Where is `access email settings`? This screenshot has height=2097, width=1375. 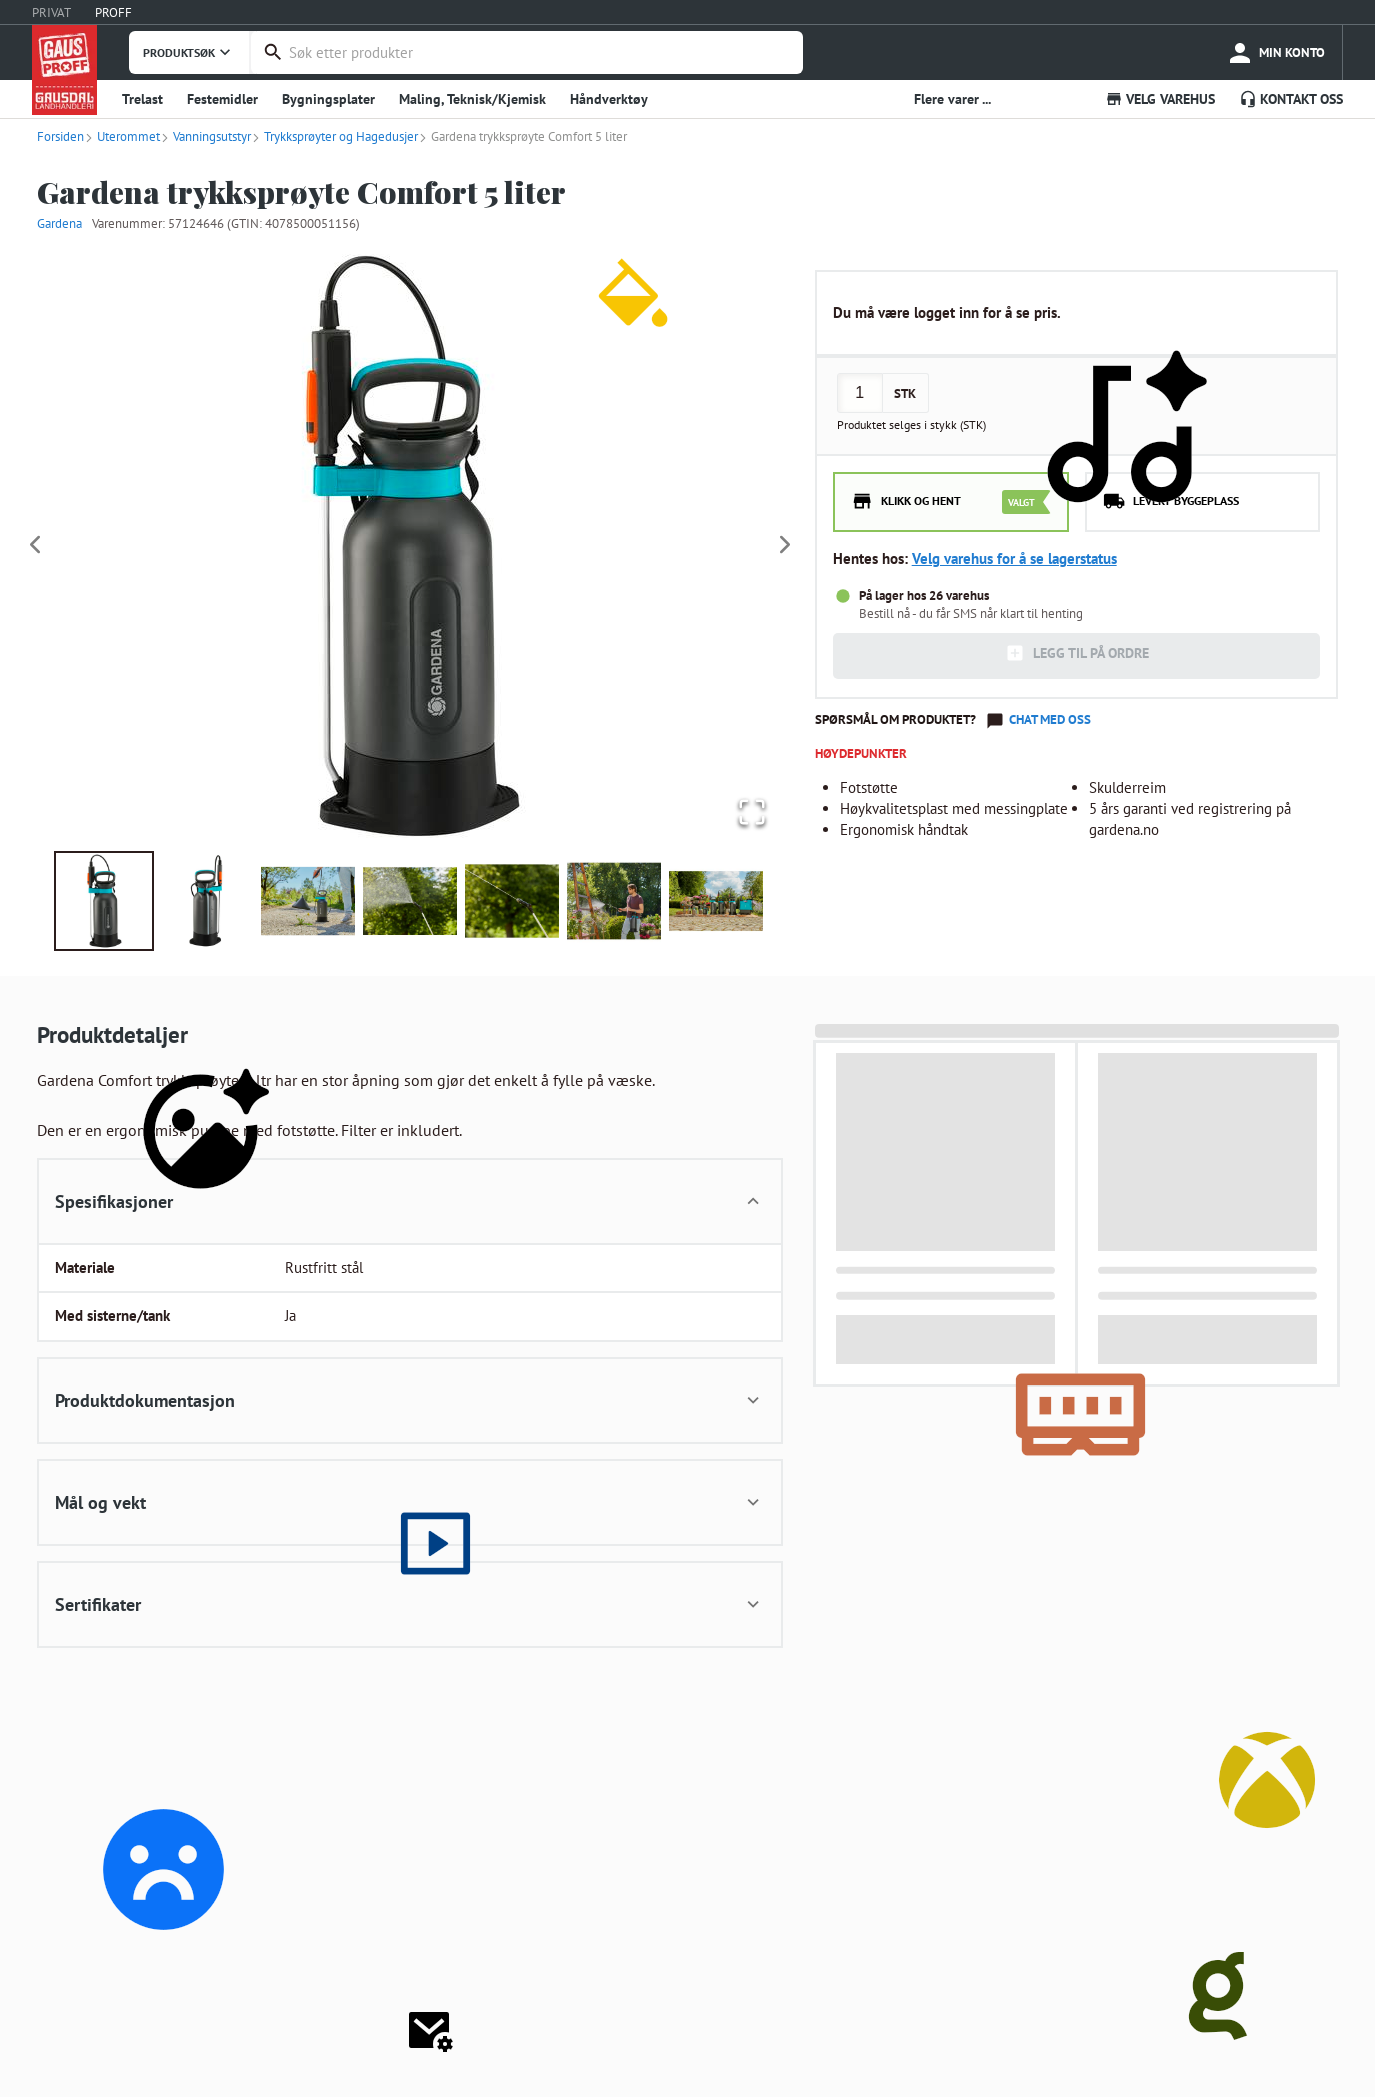 access email settings is located at coordinates (429, 2030).